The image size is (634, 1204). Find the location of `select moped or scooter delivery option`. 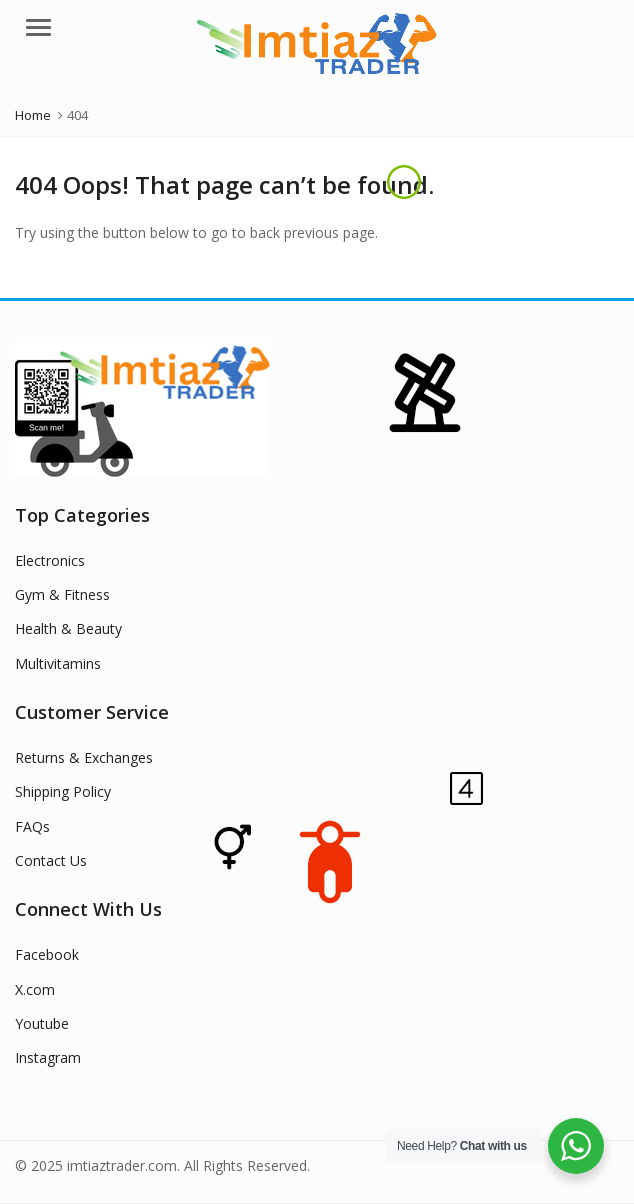

select moped or scooter delivery option is located at coordinates (330, 862).